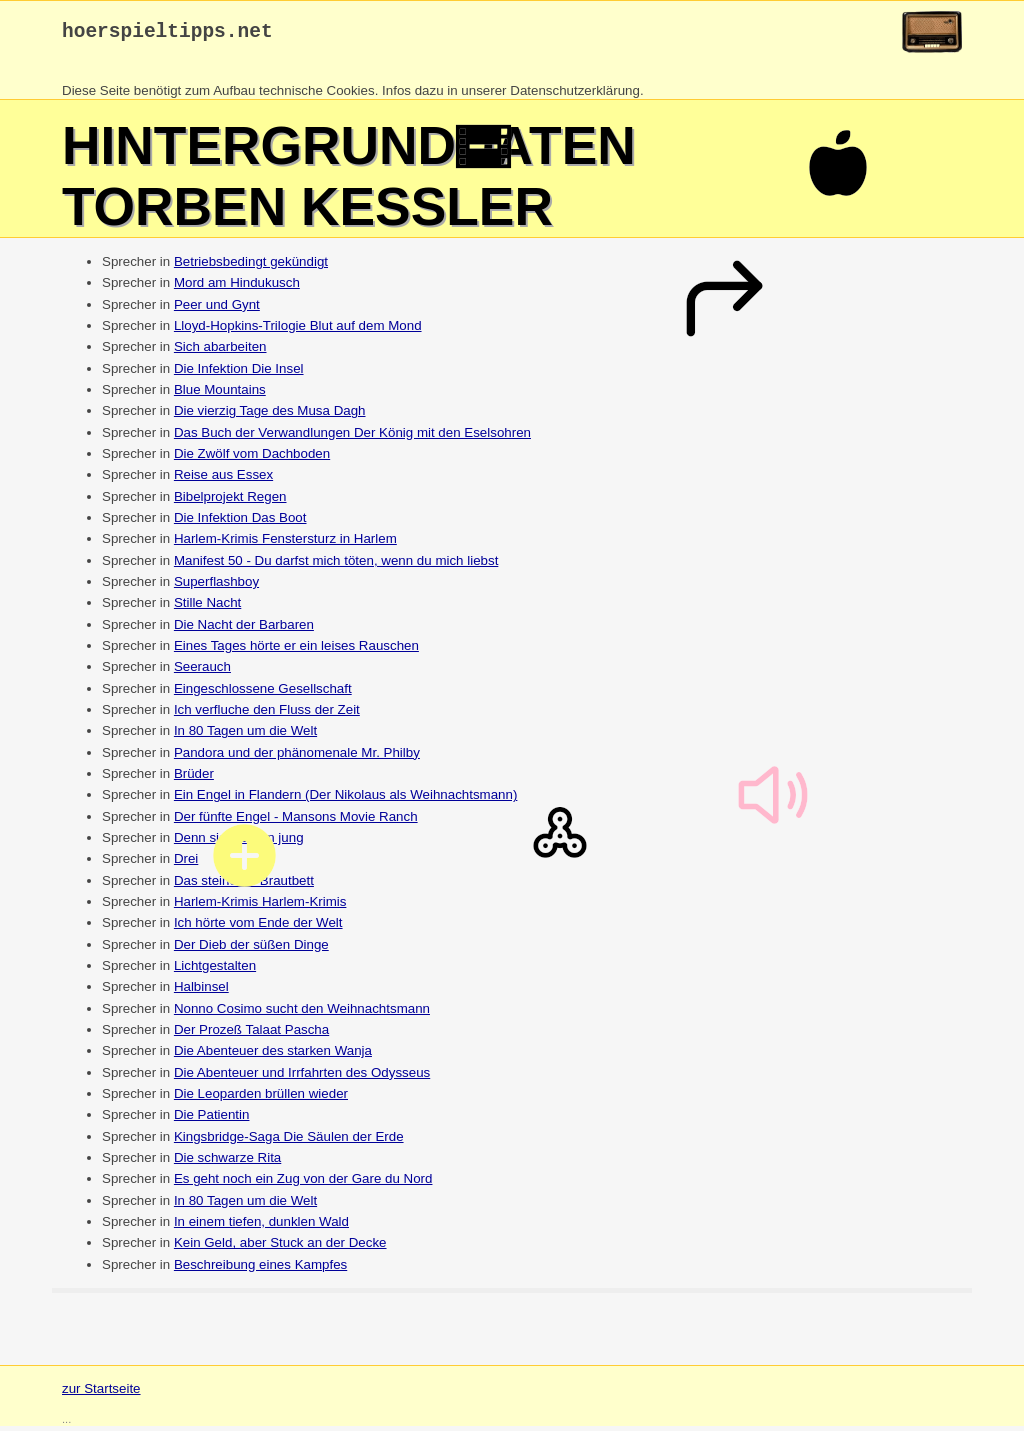 This screenshot has height=1431, width=1024. What do you see at coordinates (773, 795) in the screenshot?
I see `adjust audio volume to medium level` at bounding box center [773, 795].